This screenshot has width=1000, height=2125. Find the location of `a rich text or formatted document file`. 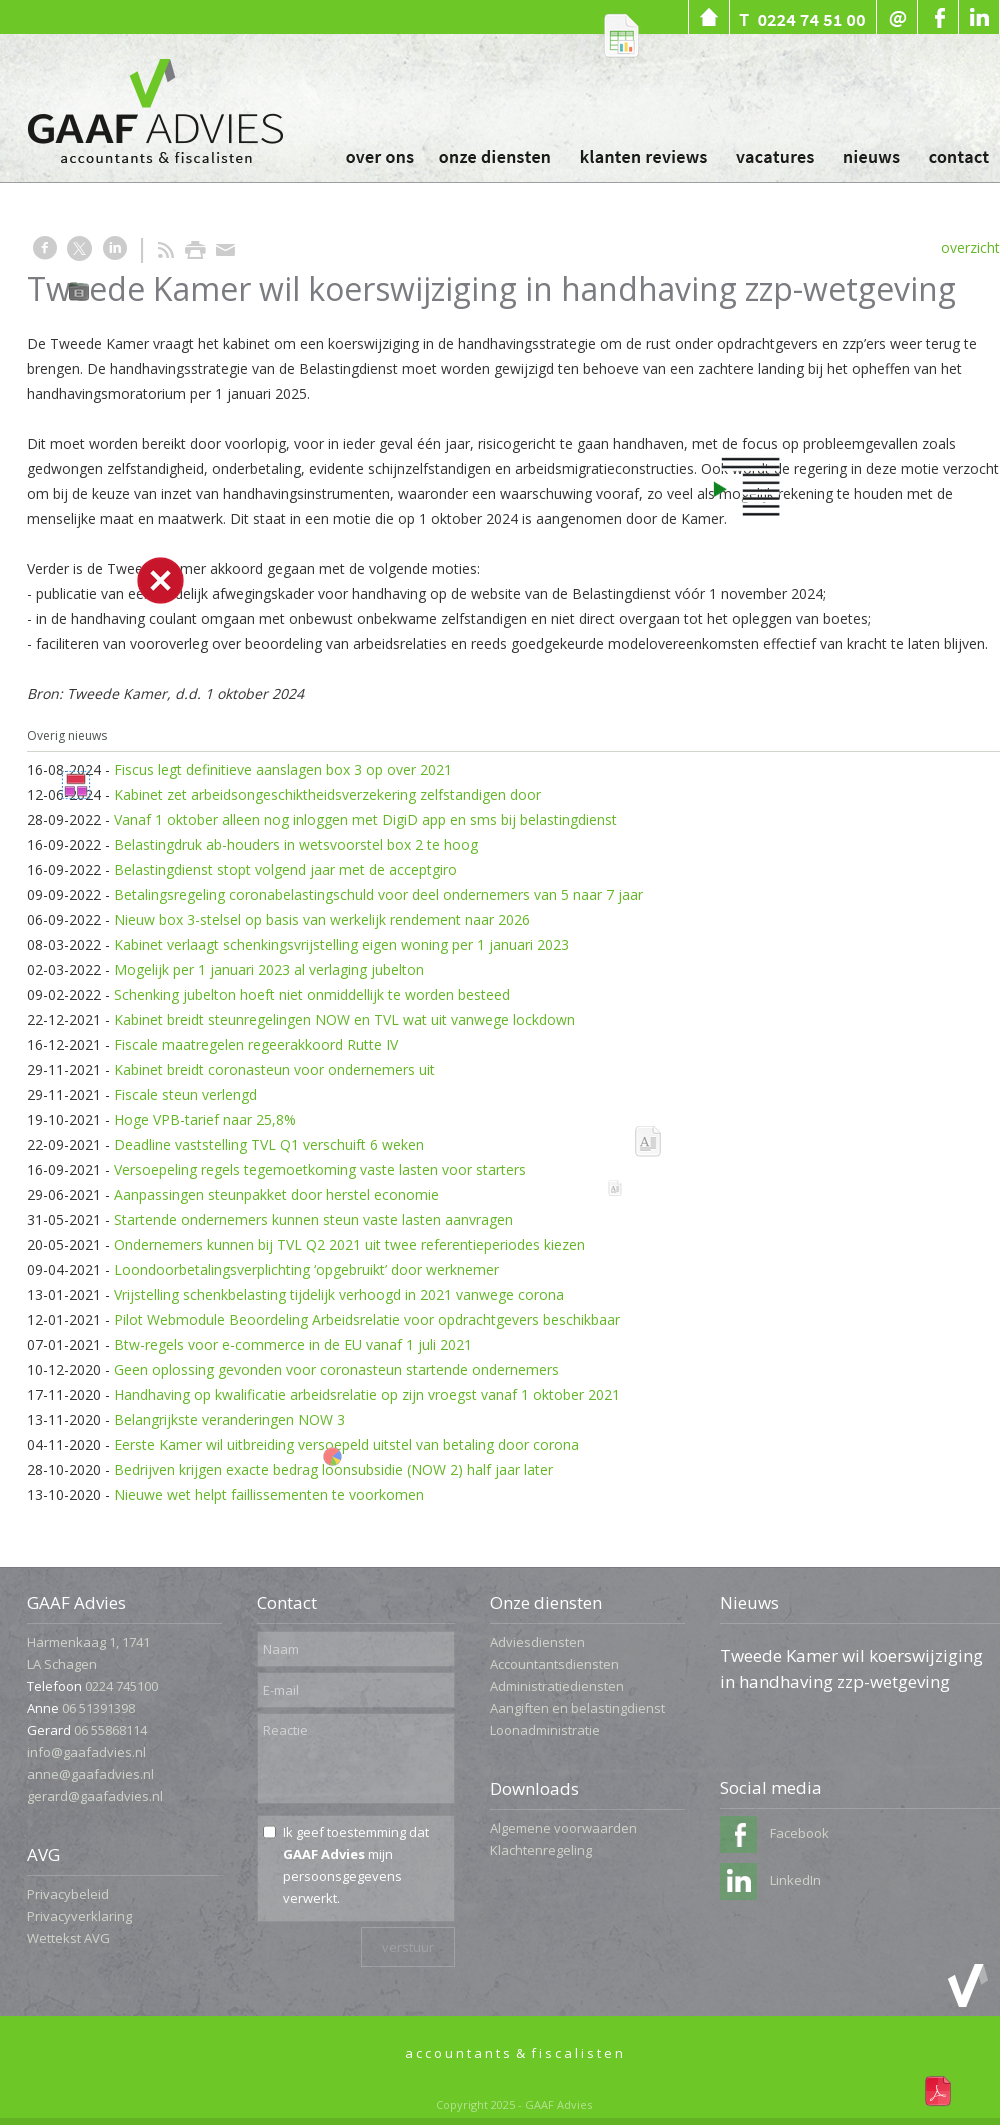

a rich text or formatted document file is located at coordinates (615, 1188).